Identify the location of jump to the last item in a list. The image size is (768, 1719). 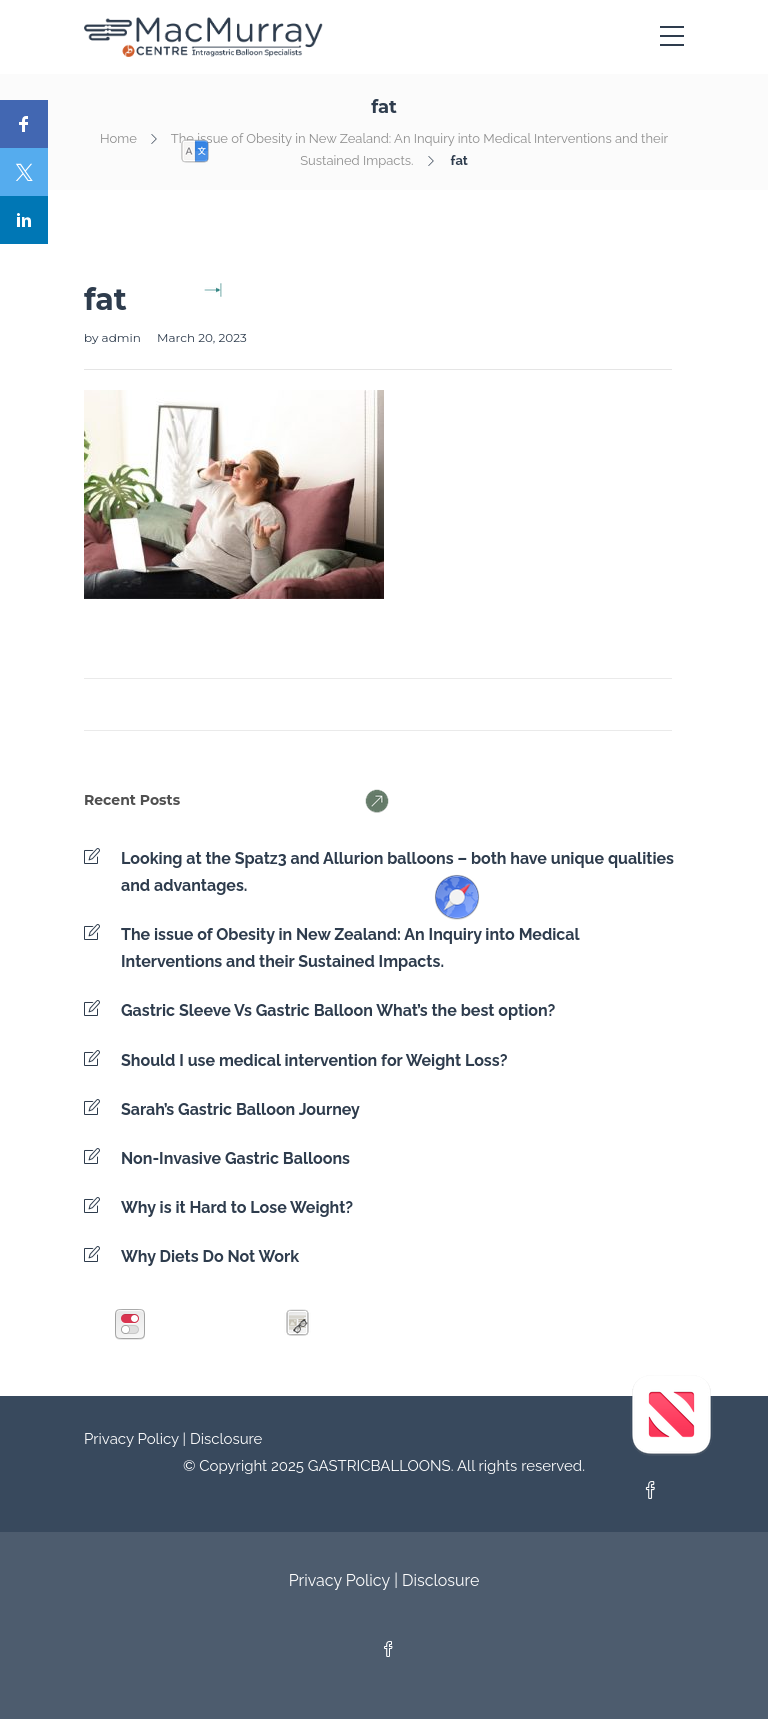
(213, 290).